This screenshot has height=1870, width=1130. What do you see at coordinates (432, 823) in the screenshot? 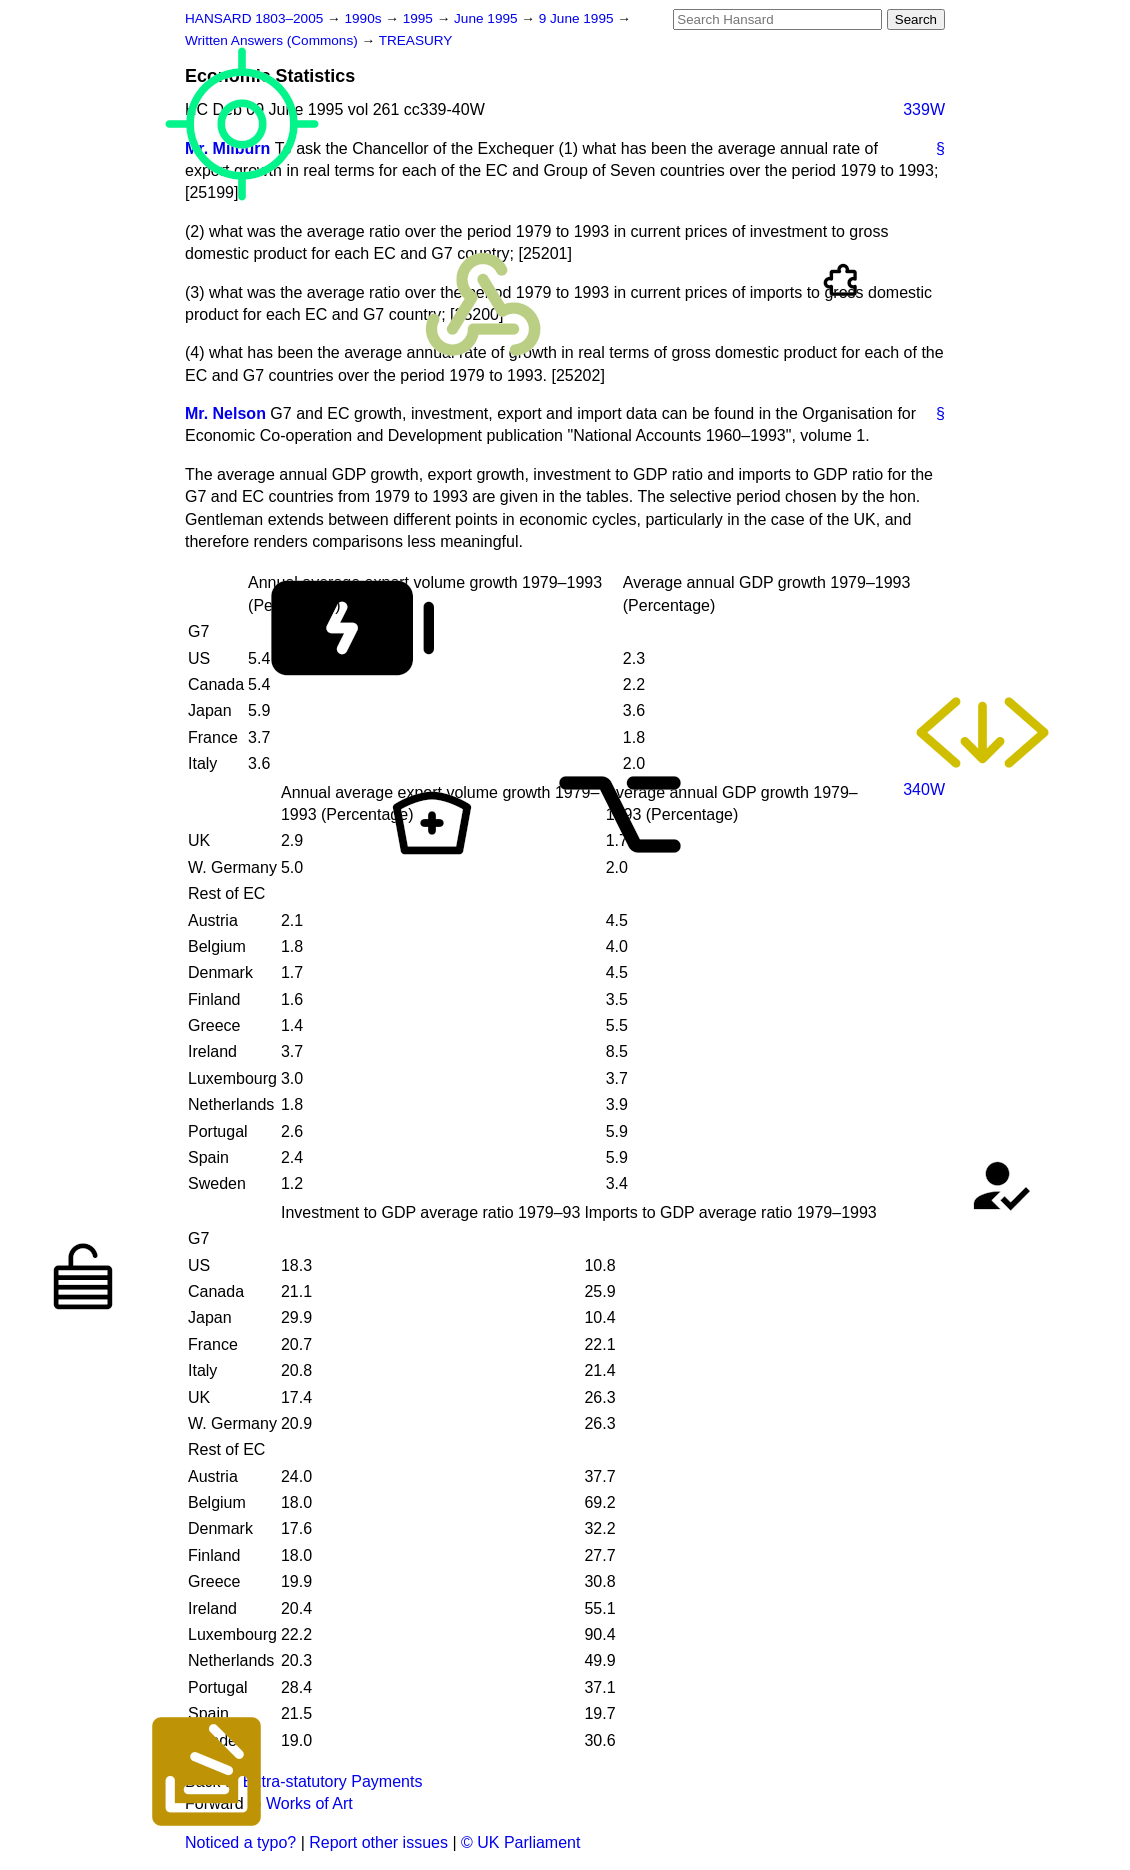
I see `access nursing or healthcare services` at bounding box center [432, 823].